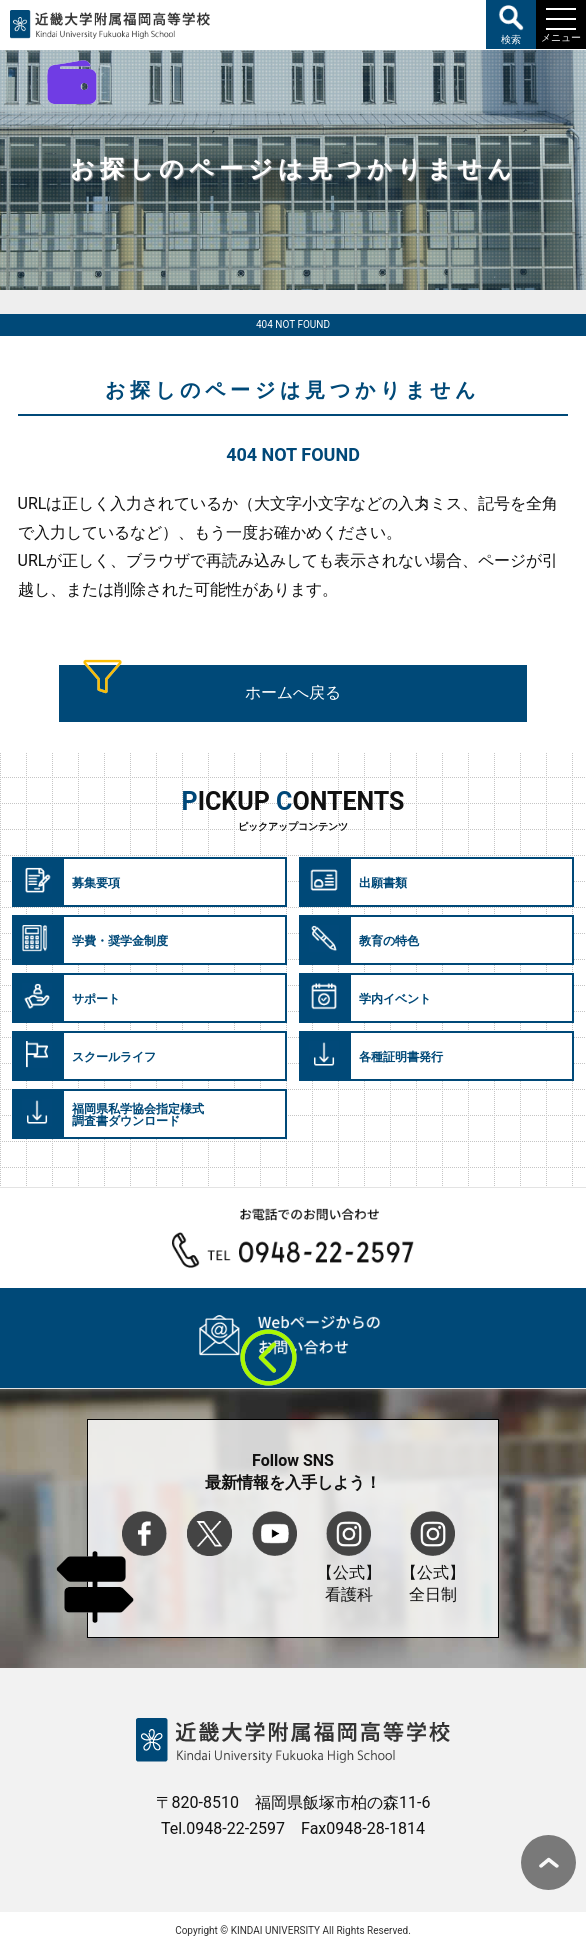  Describe the element at coordinates (72, 83) in the screenshot. I see `access your wallet or payment methods` at that location.